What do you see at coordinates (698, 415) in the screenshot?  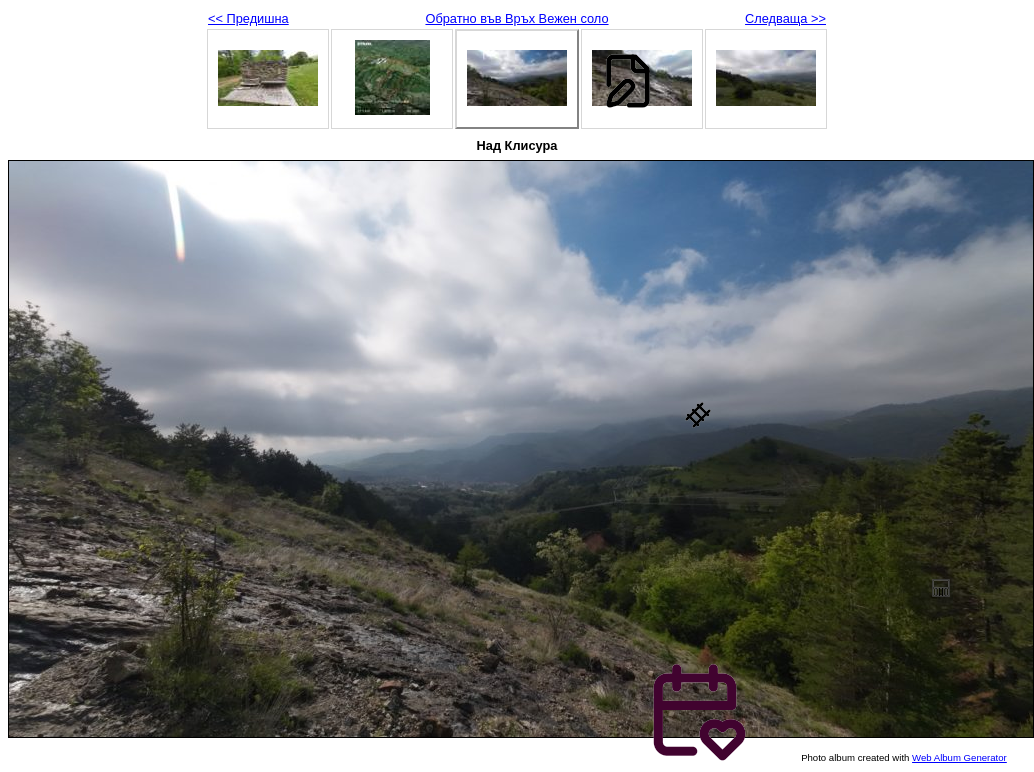 I see `view track or railway information` at bounding box center [698, 415].